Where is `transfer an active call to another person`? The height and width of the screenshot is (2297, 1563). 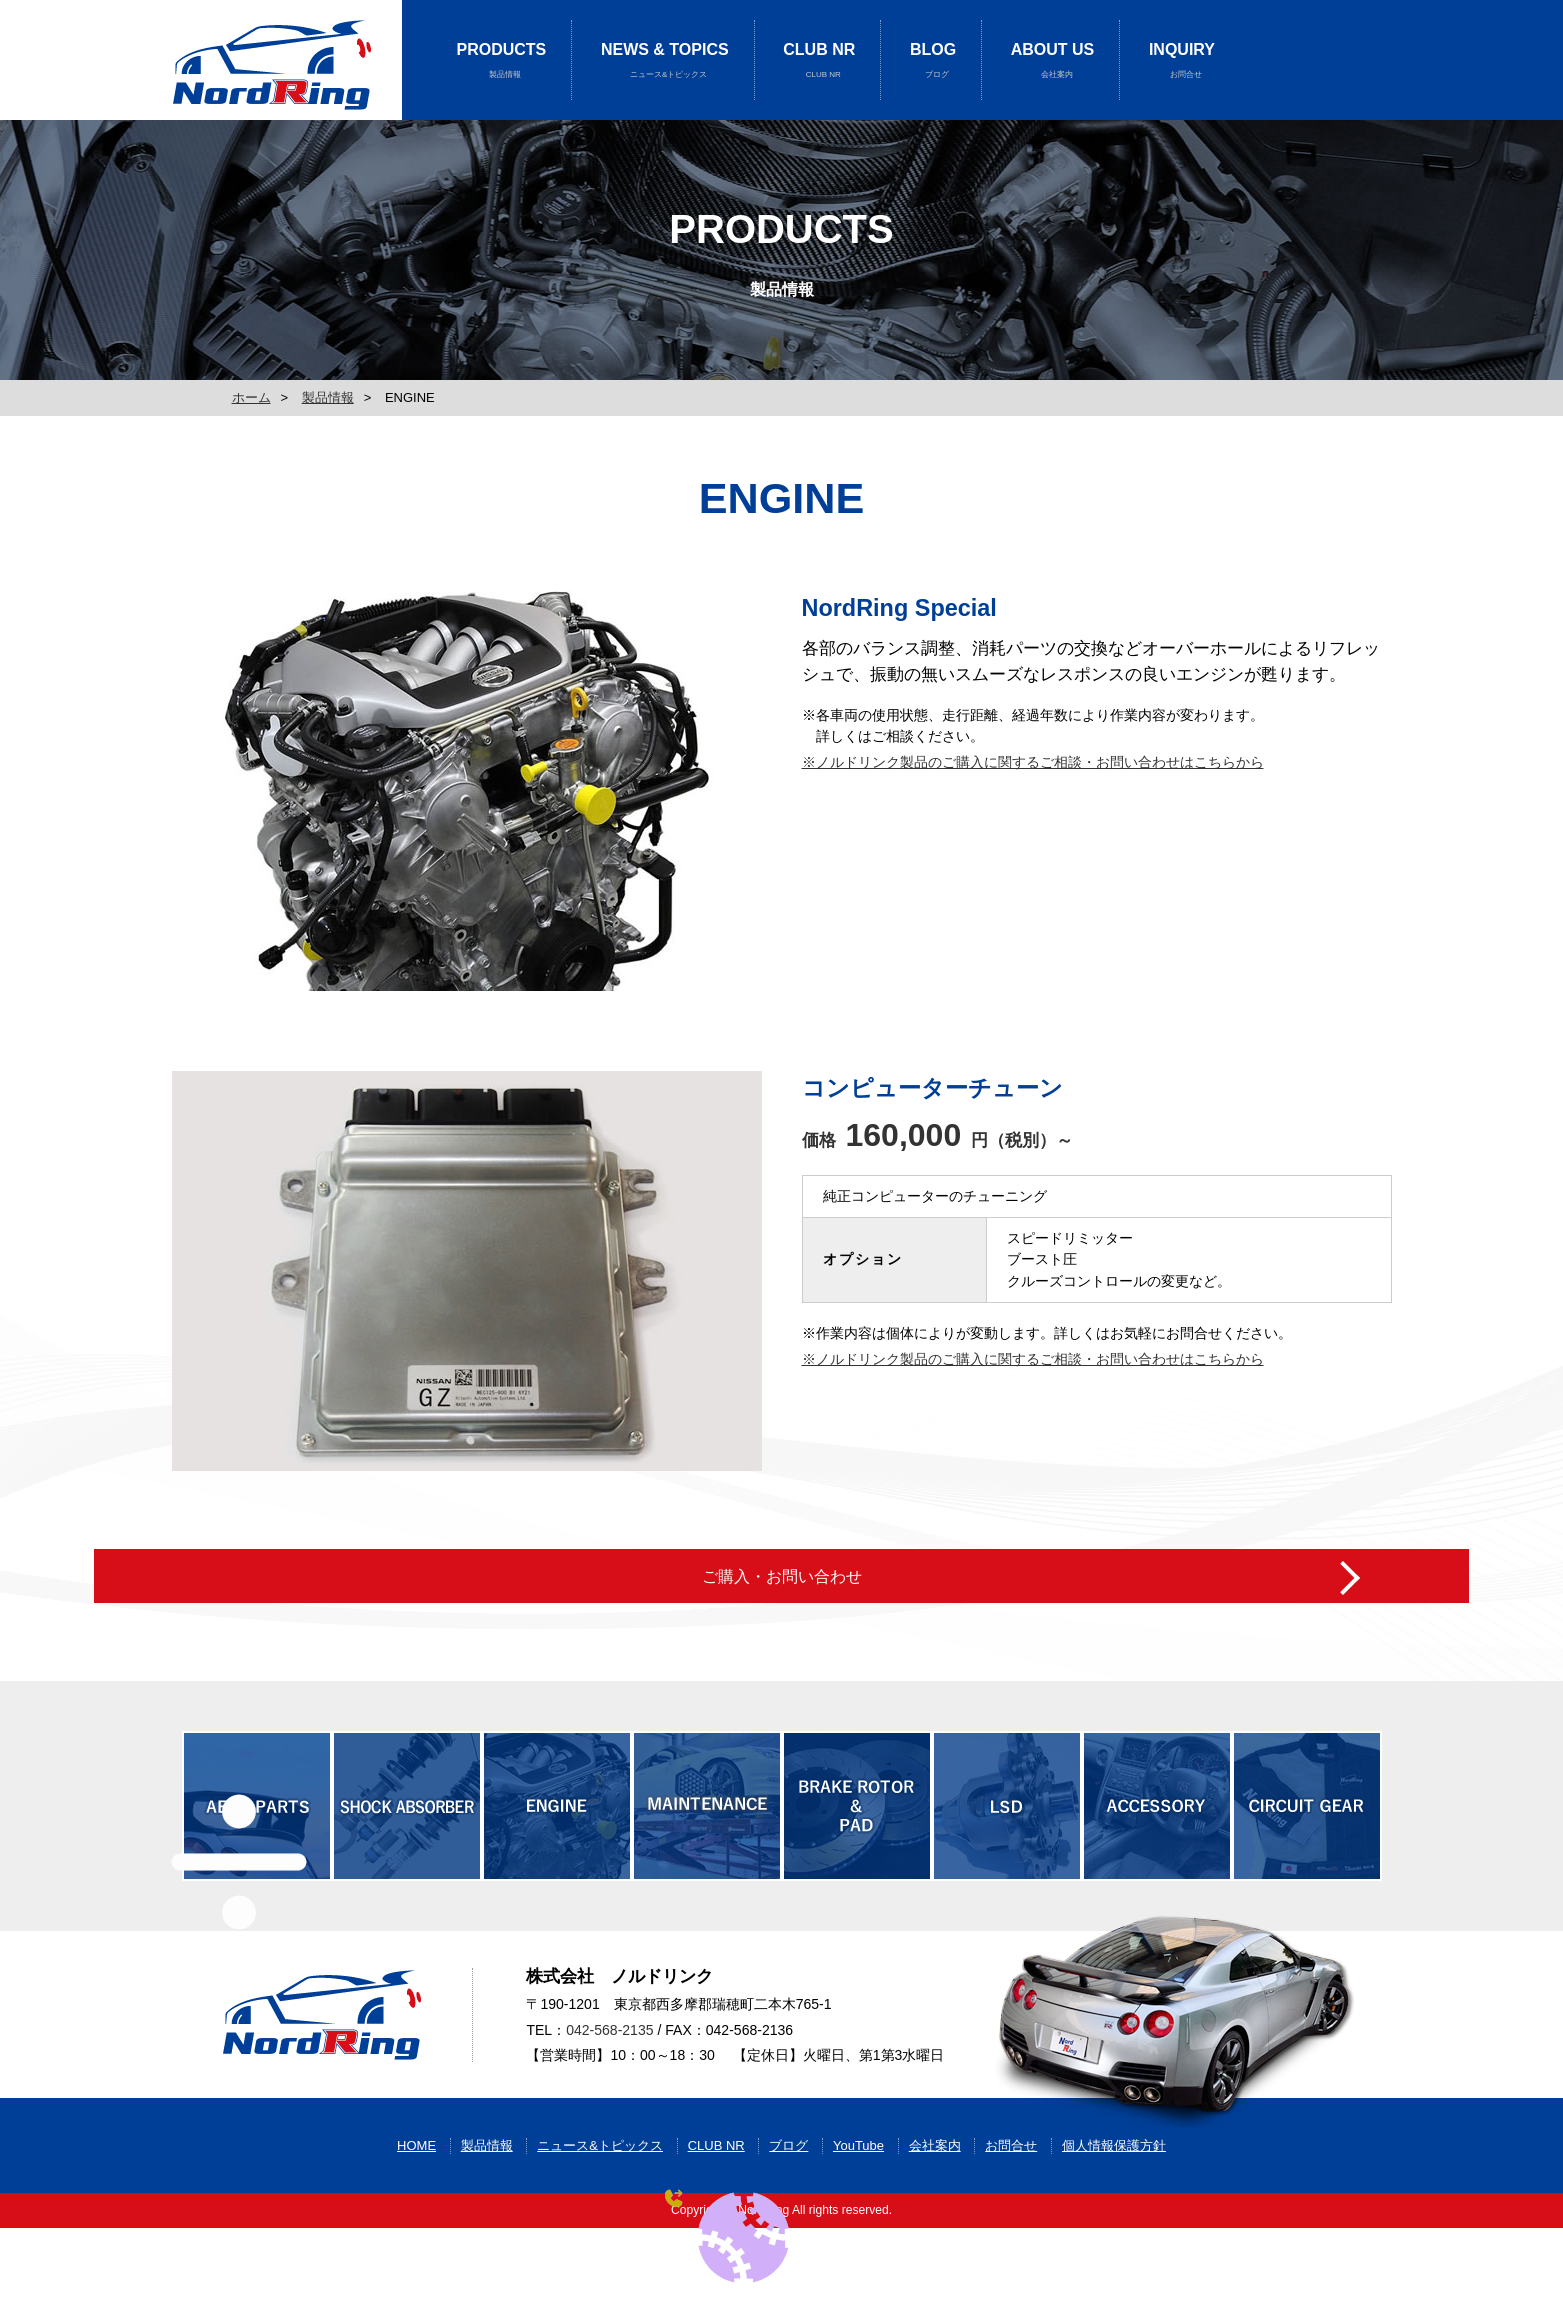
transfer an active call to another person is located at coordinates (674, 2198).